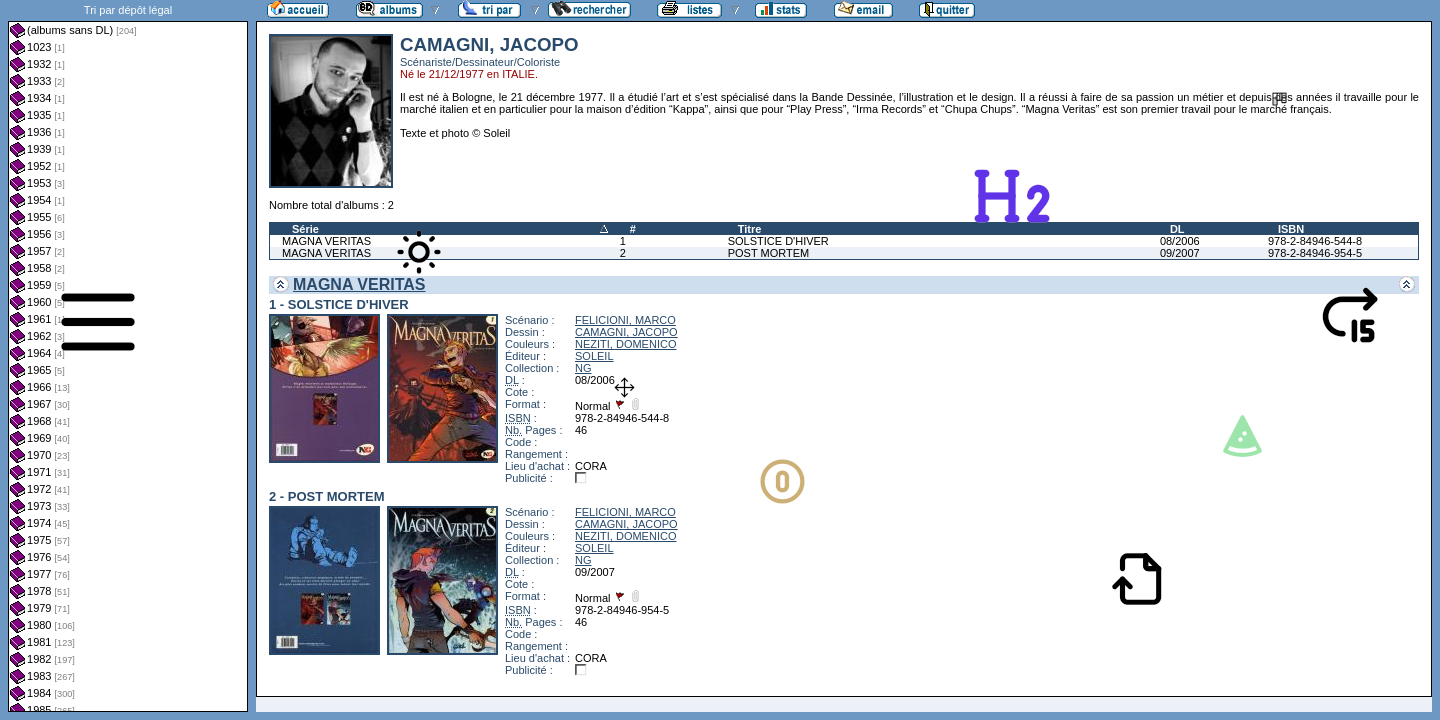 This screenshot has width=1440, height=720. What do you see at coordinates (419, 252) in the screenshot?
I see `switch to light mode` at bounding box center [419, 252].